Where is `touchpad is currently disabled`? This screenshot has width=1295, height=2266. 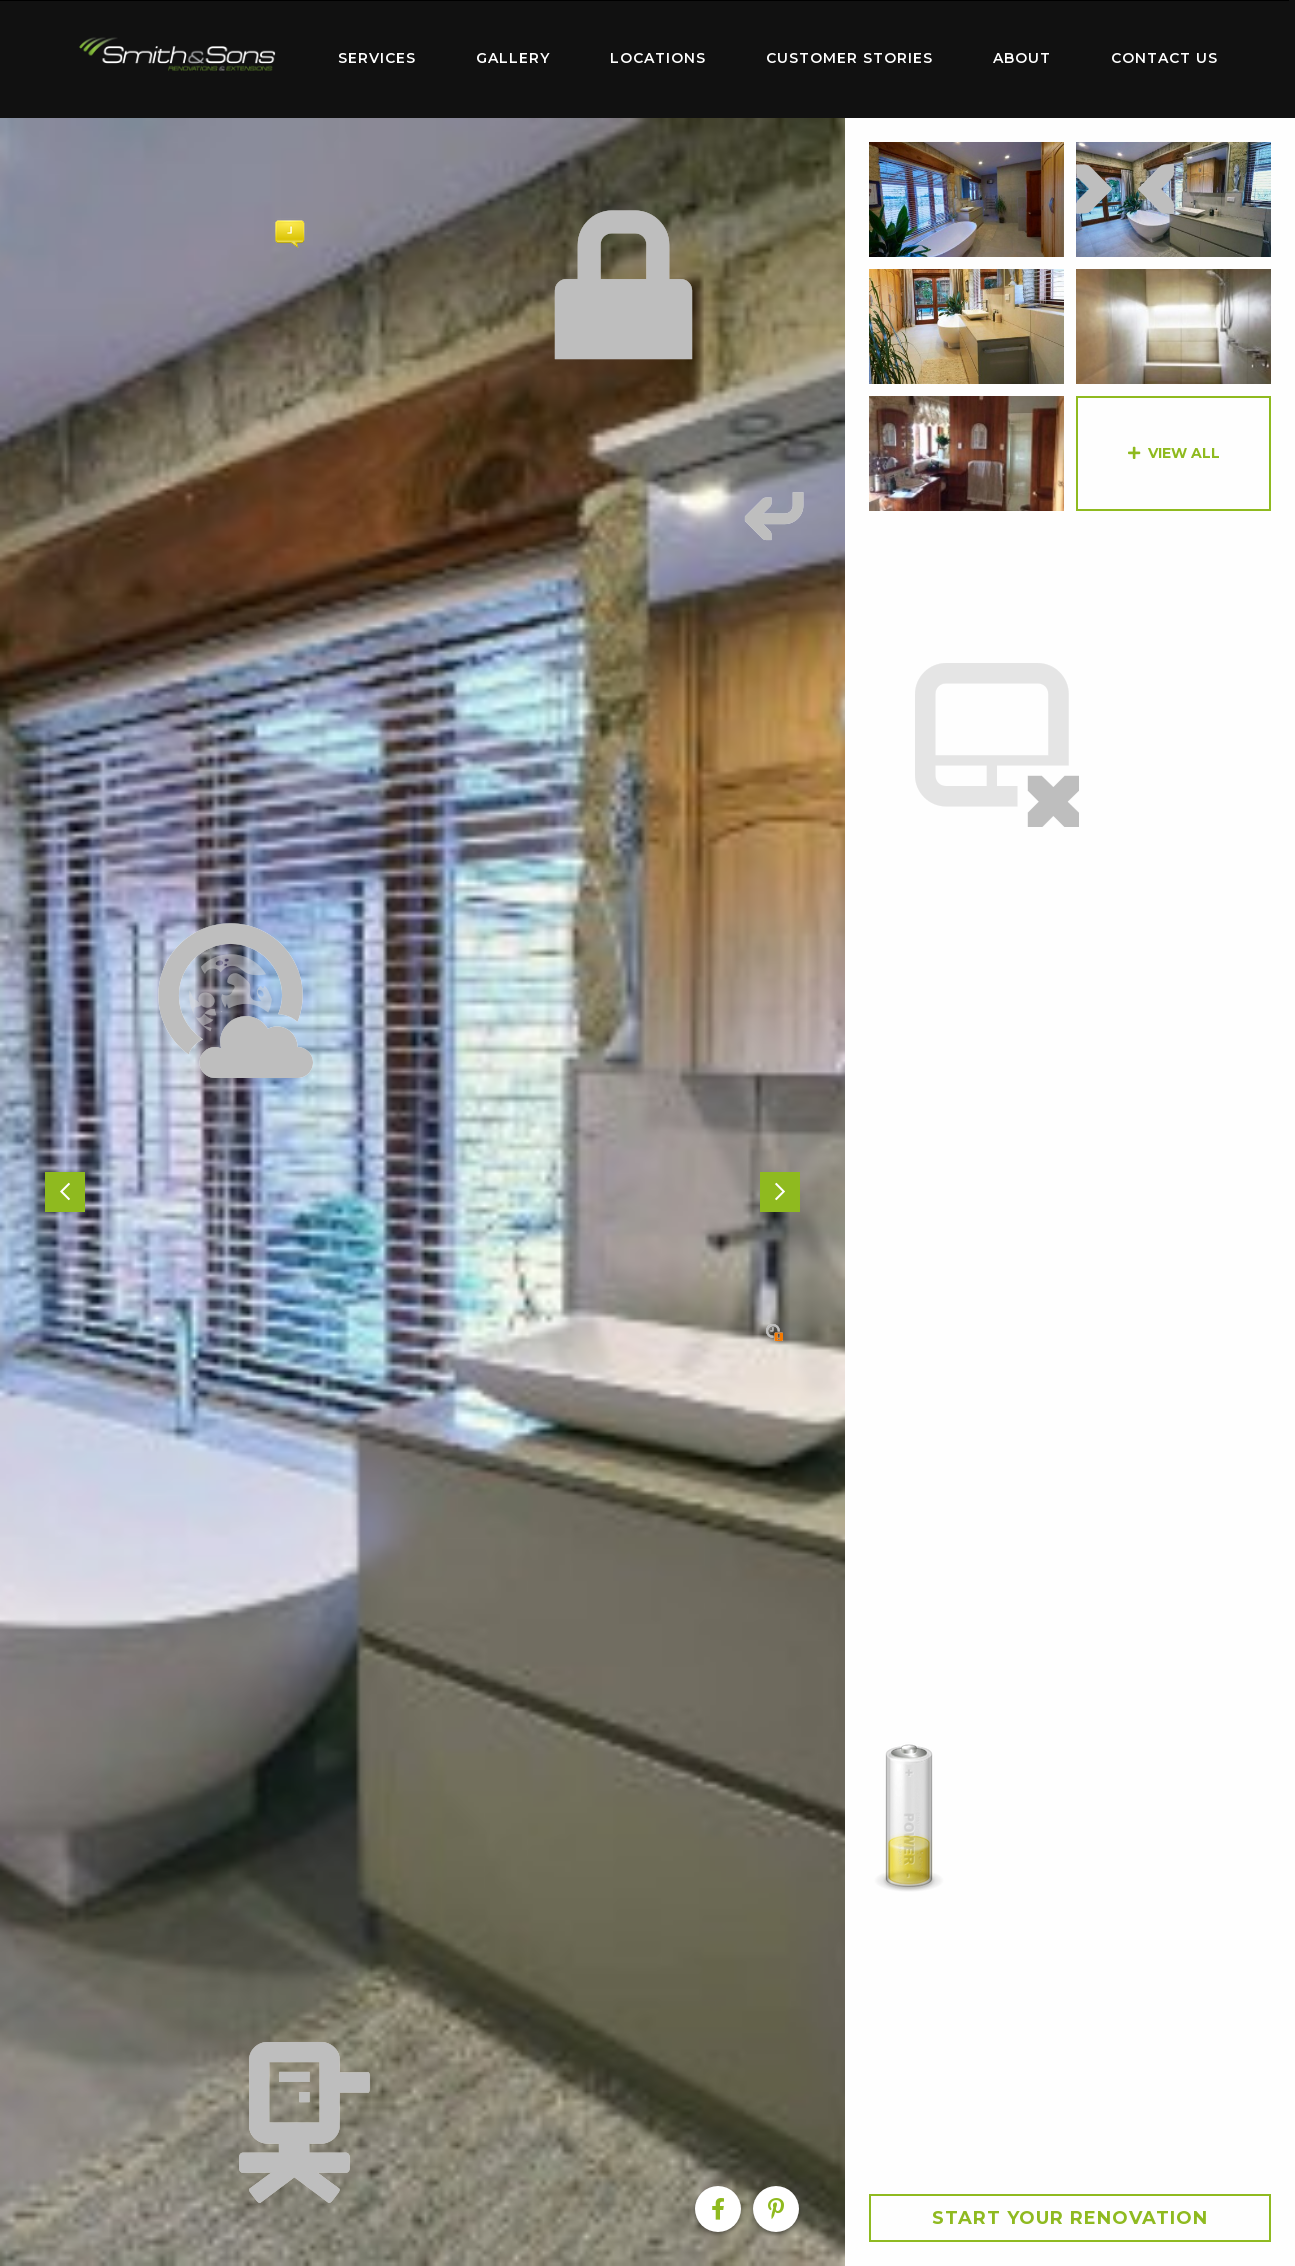
touchpad is currently disabled is located at coordinates (997, 745).